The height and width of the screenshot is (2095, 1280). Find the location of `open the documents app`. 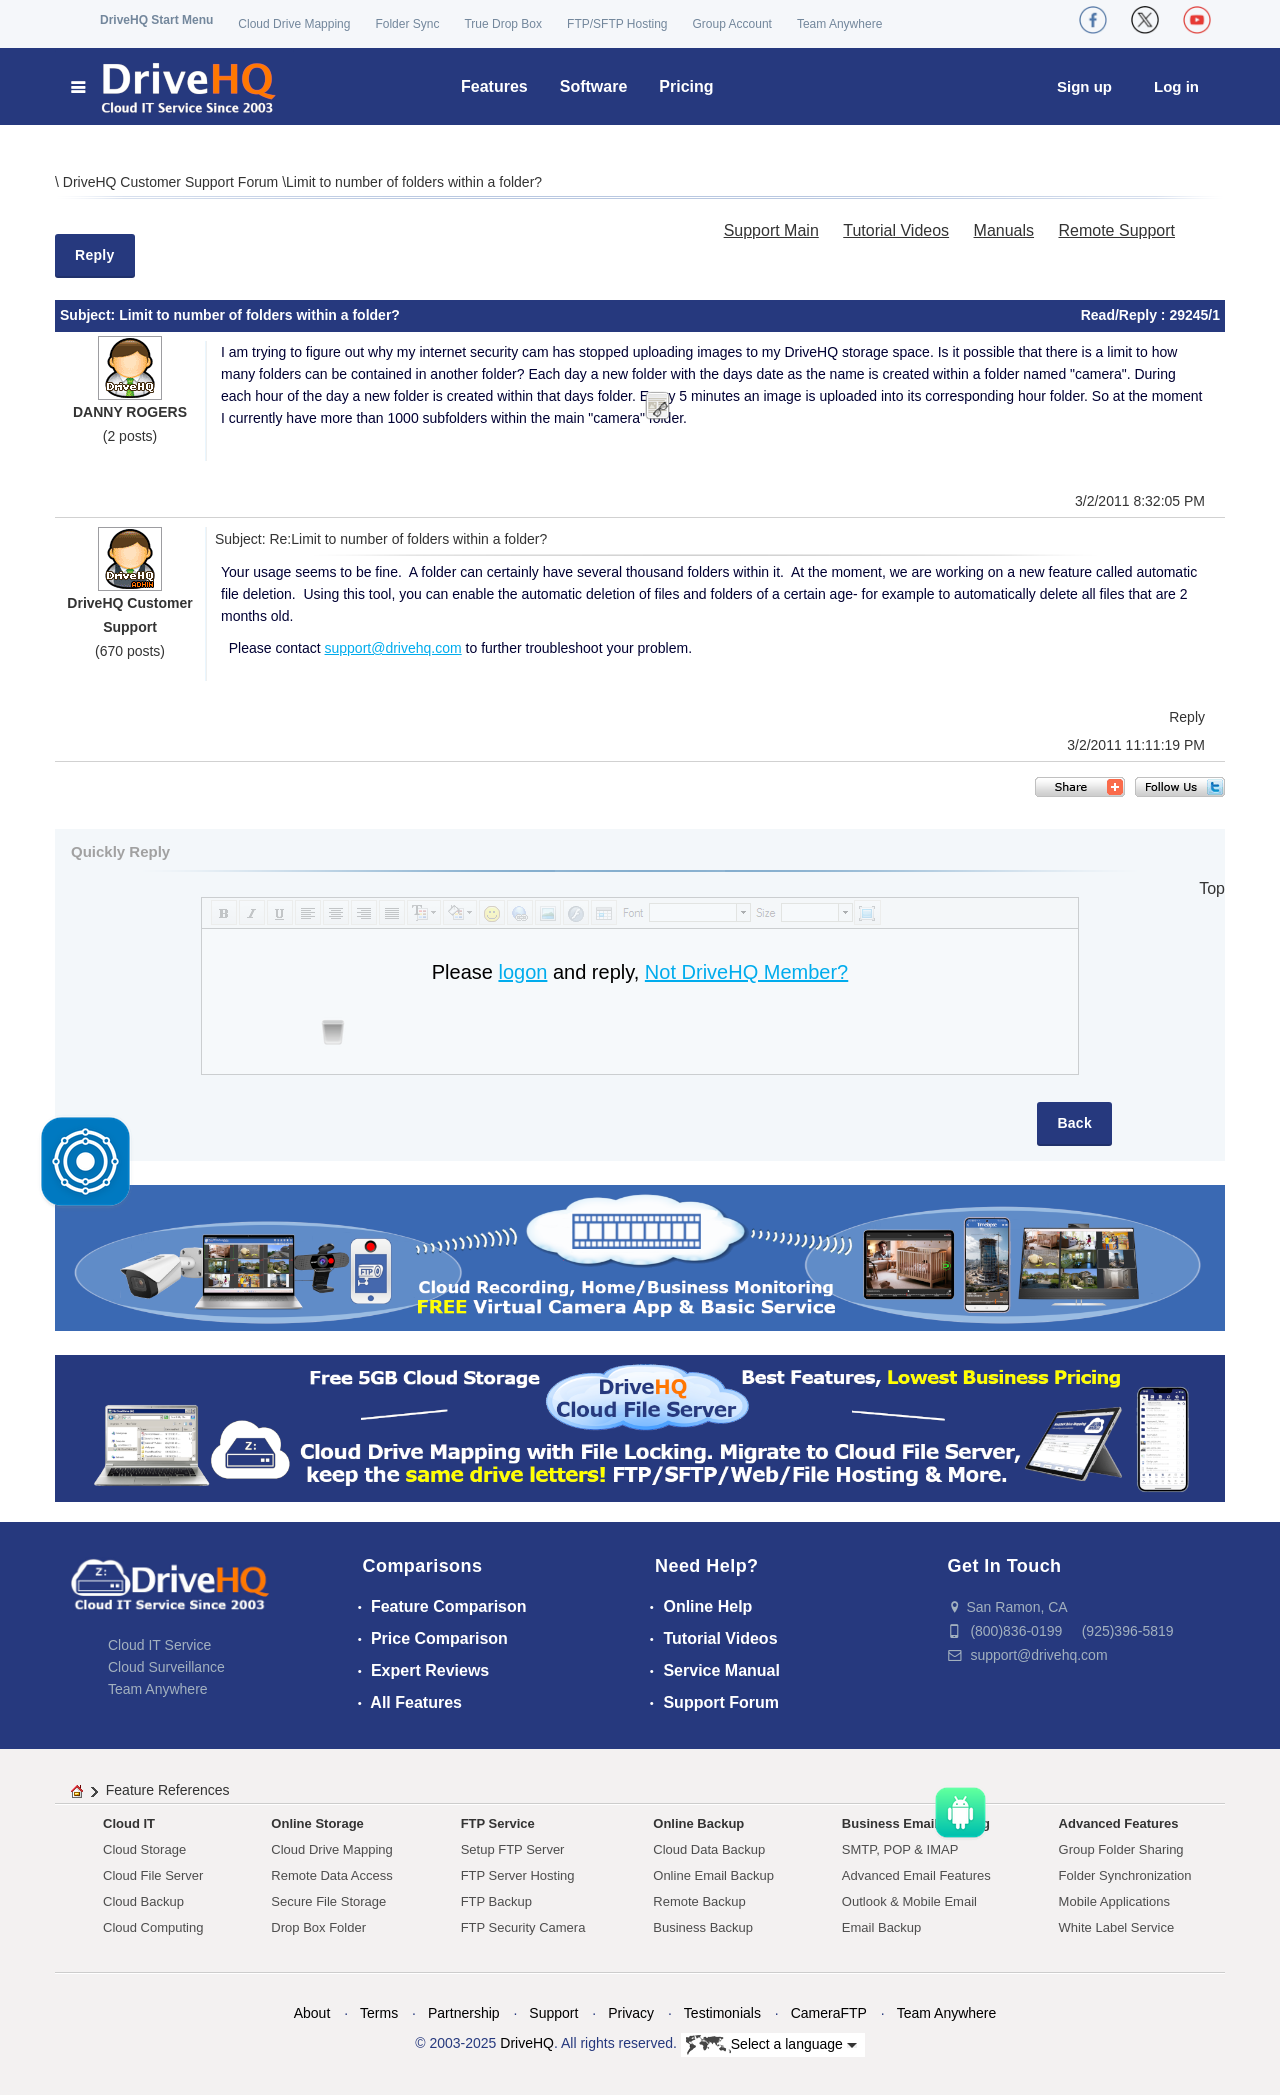

open the documents app is located at coordinates (657, 405).